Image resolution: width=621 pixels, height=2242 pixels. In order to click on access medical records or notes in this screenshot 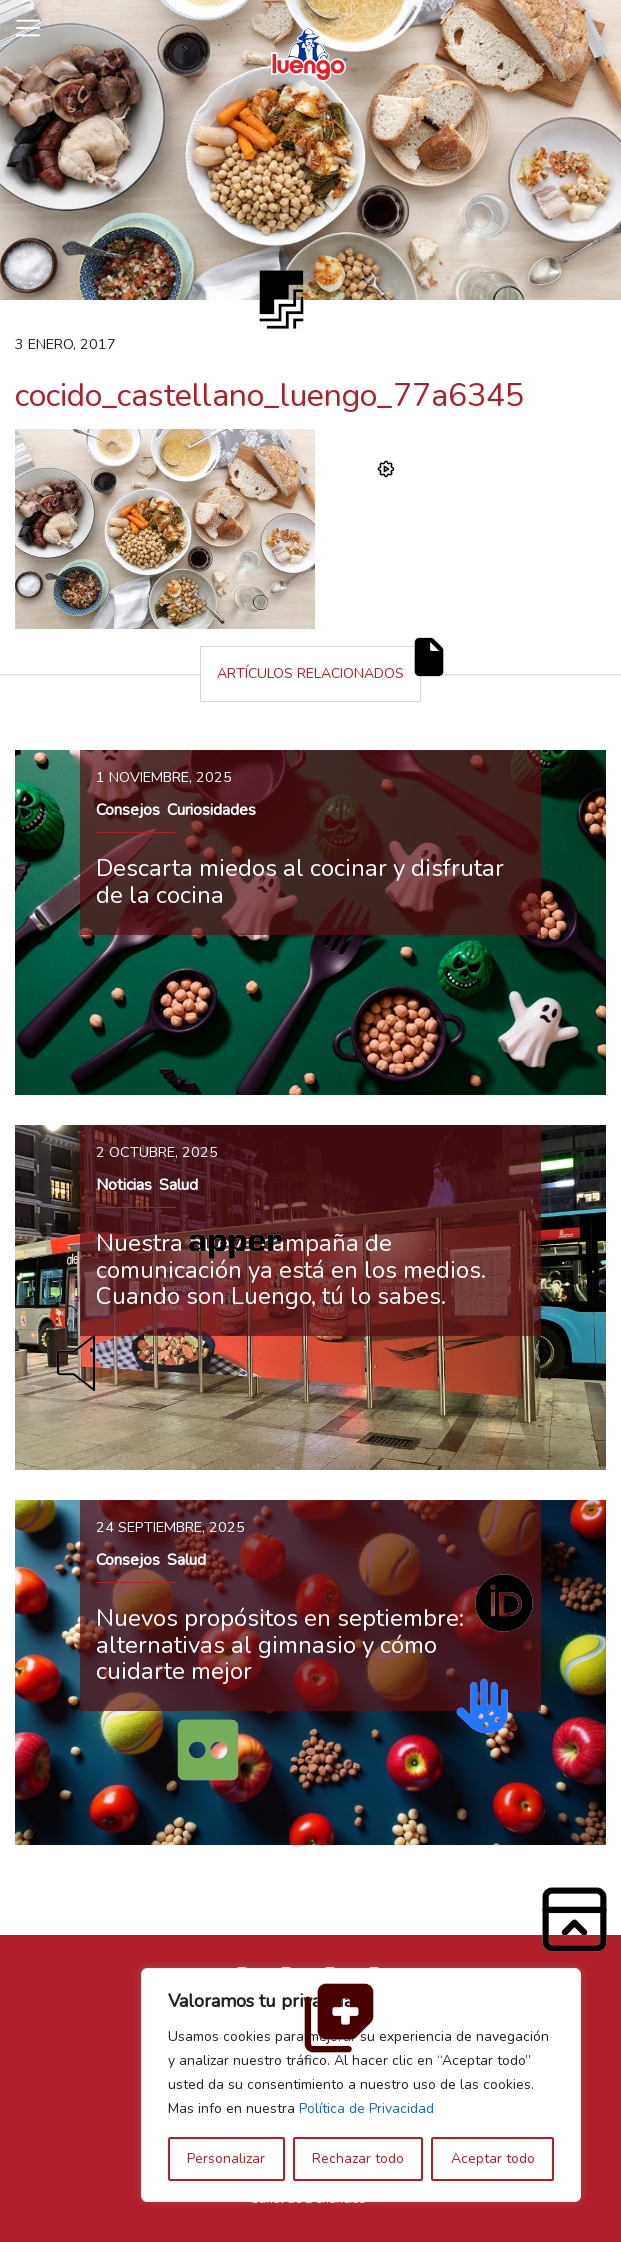, I will do `click(339, 2018)`.